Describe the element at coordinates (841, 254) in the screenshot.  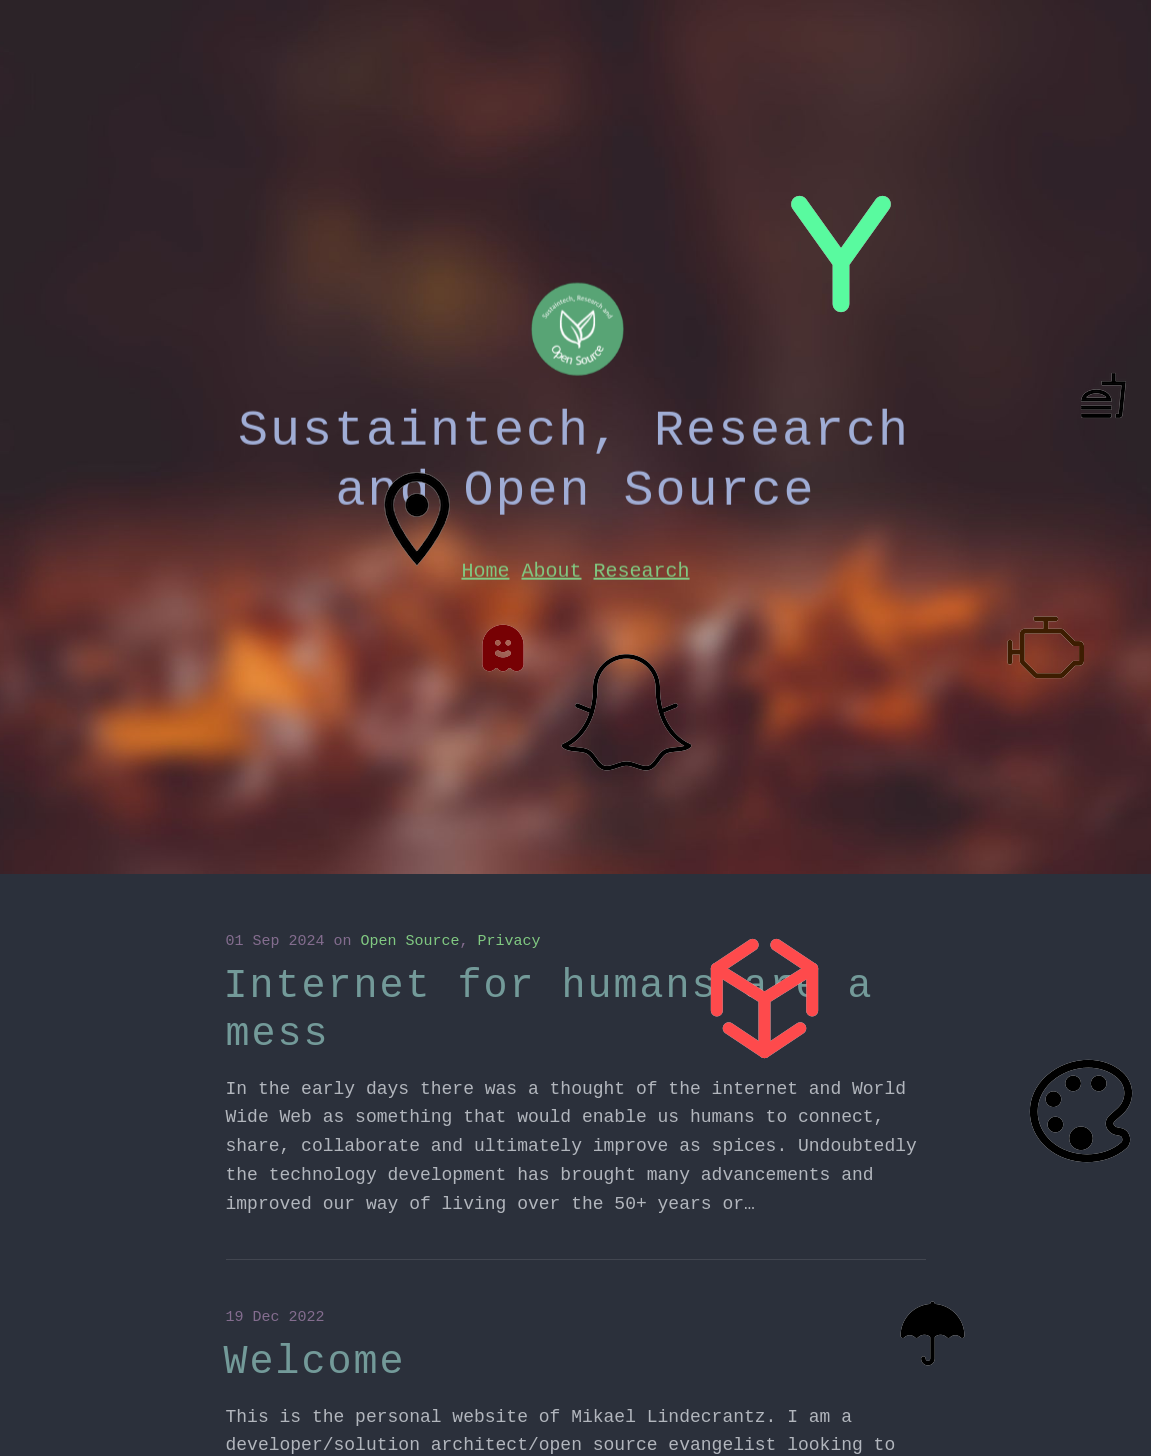
I see `represents the letter Y in text or labeling` at that location.